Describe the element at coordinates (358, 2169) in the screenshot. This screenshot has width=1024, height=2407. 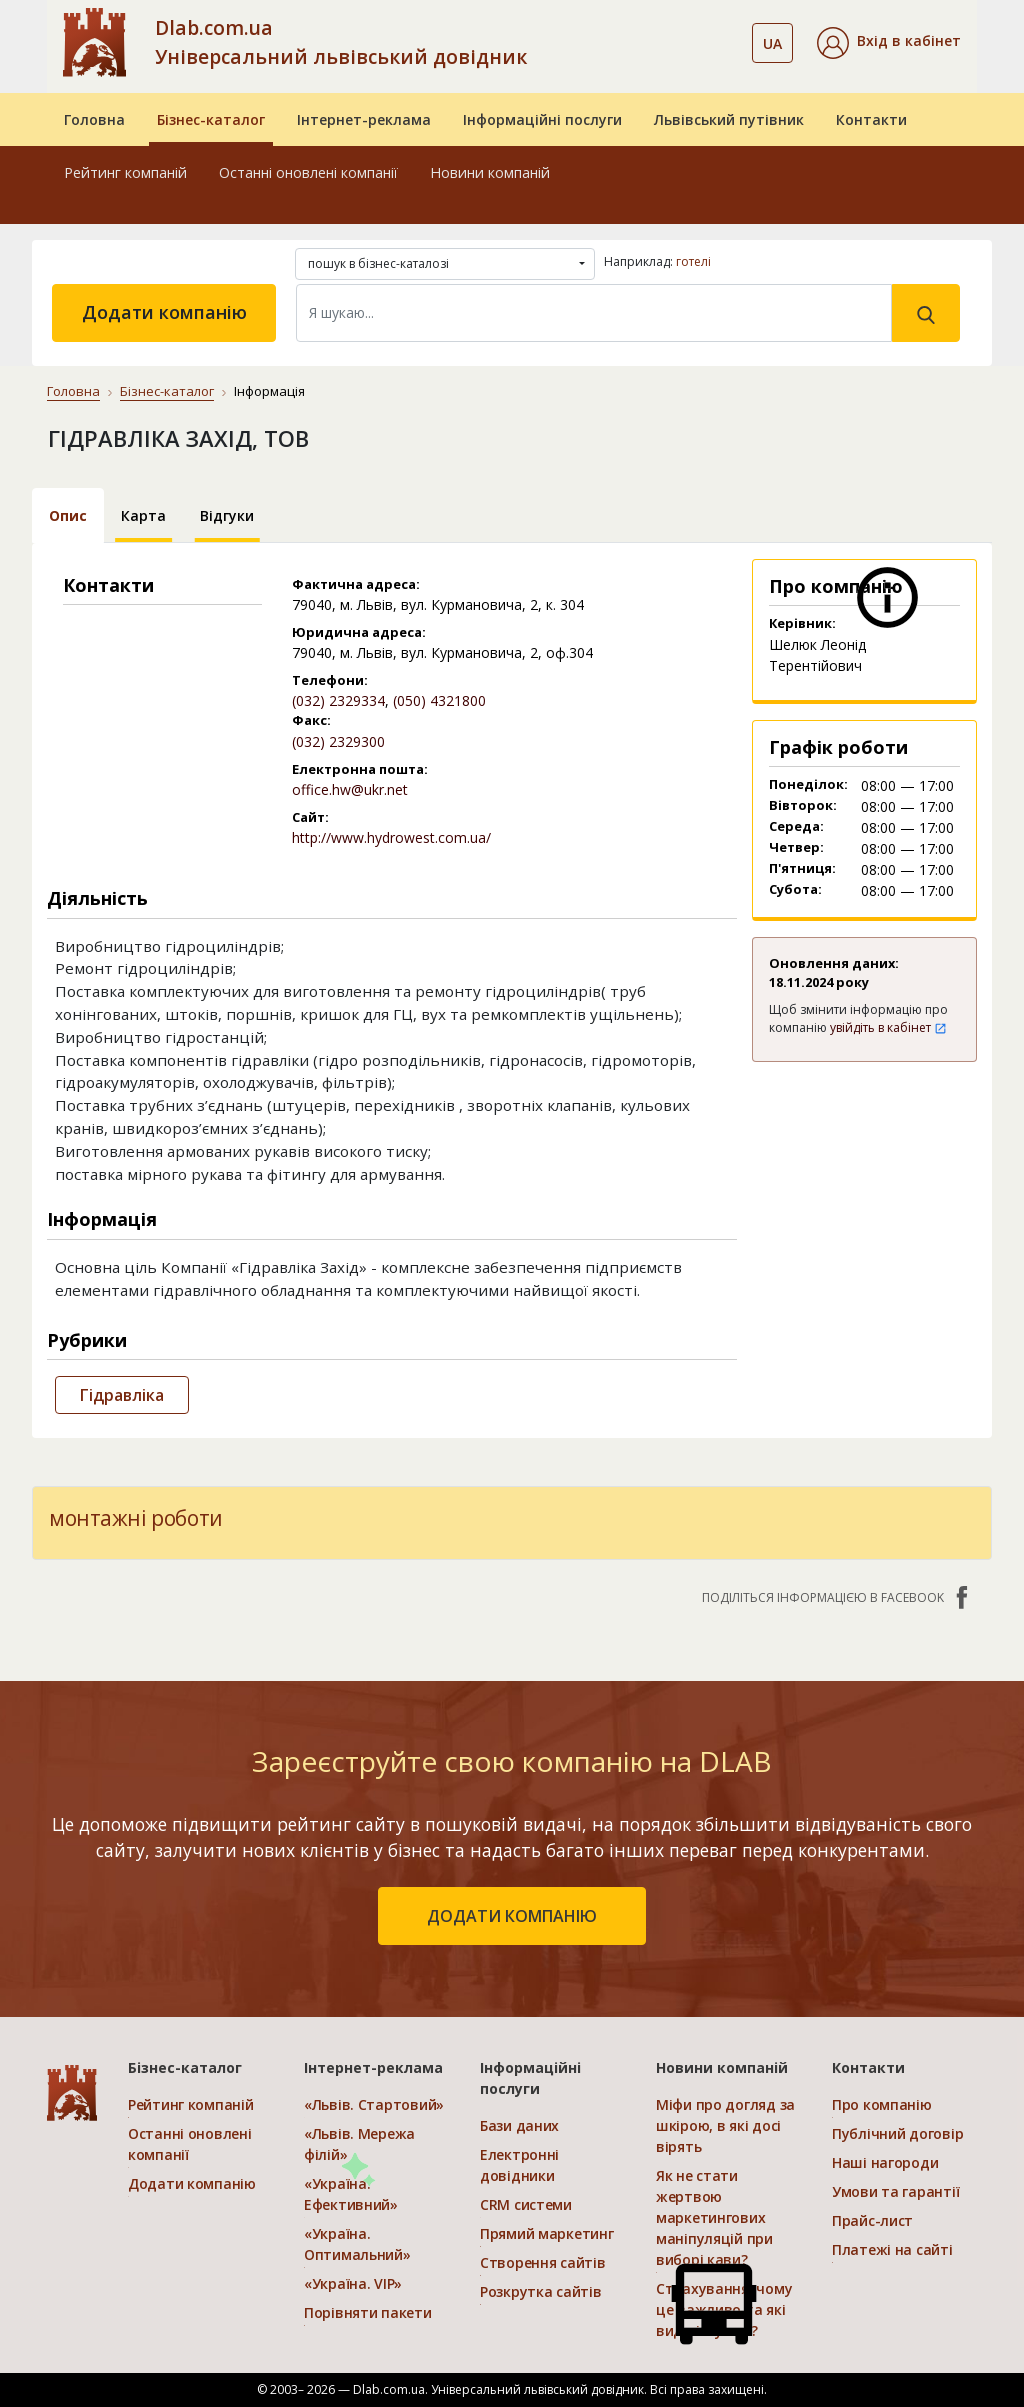
I see `open Google Bard AI assistant` at that location.